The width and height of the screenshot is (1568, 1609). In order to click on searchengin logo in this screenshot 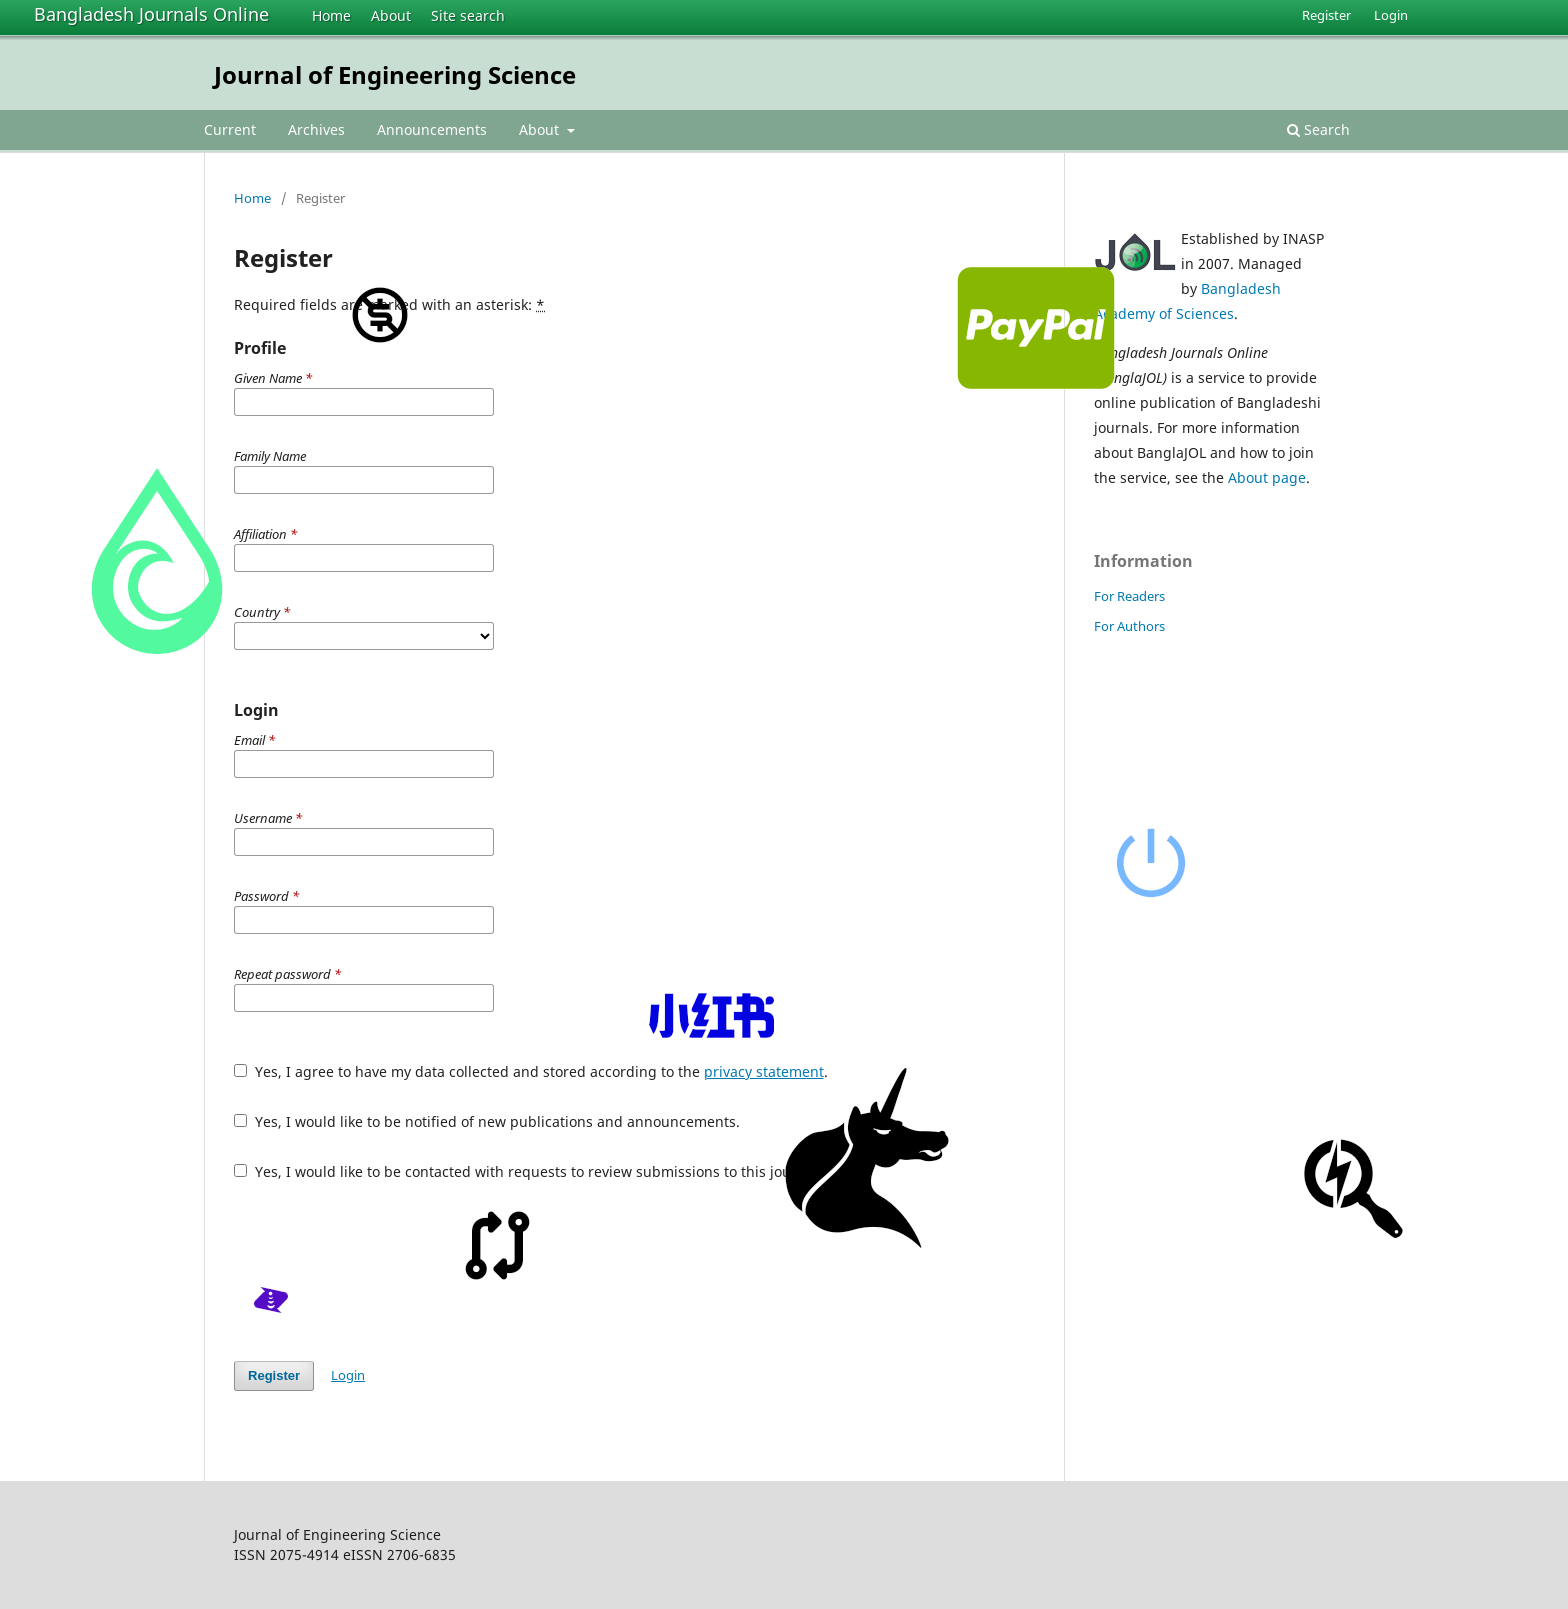, I will do `click(1353, 1187)`.